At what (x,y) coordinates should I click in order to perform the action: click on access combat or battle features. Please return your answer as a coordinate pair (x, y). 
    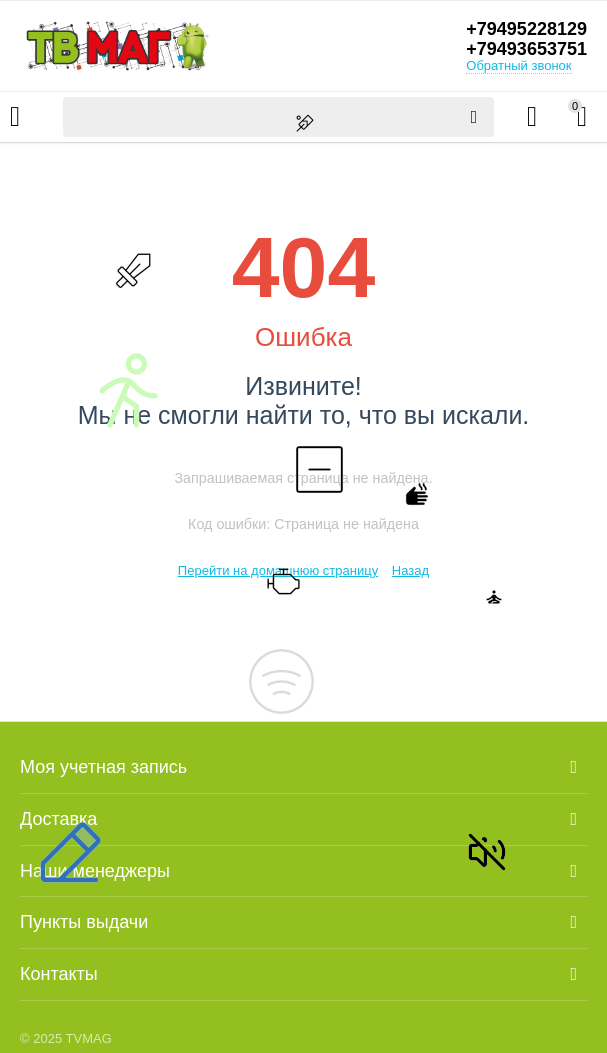
    Looking at the image, I should click on (134, 270).